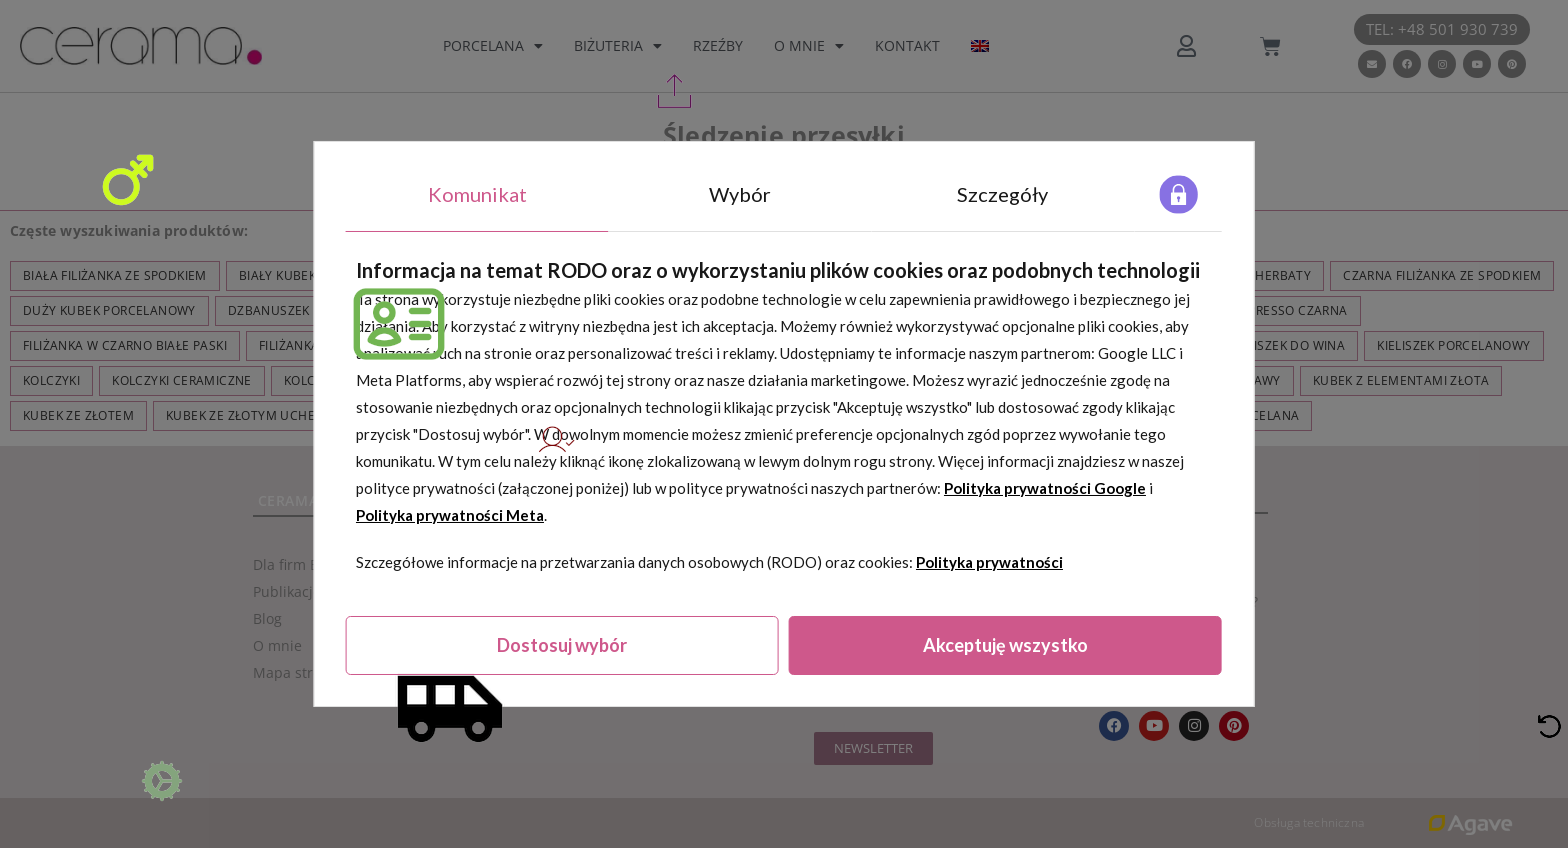  I want to click on user verified or confirmed, so click(555, 440).